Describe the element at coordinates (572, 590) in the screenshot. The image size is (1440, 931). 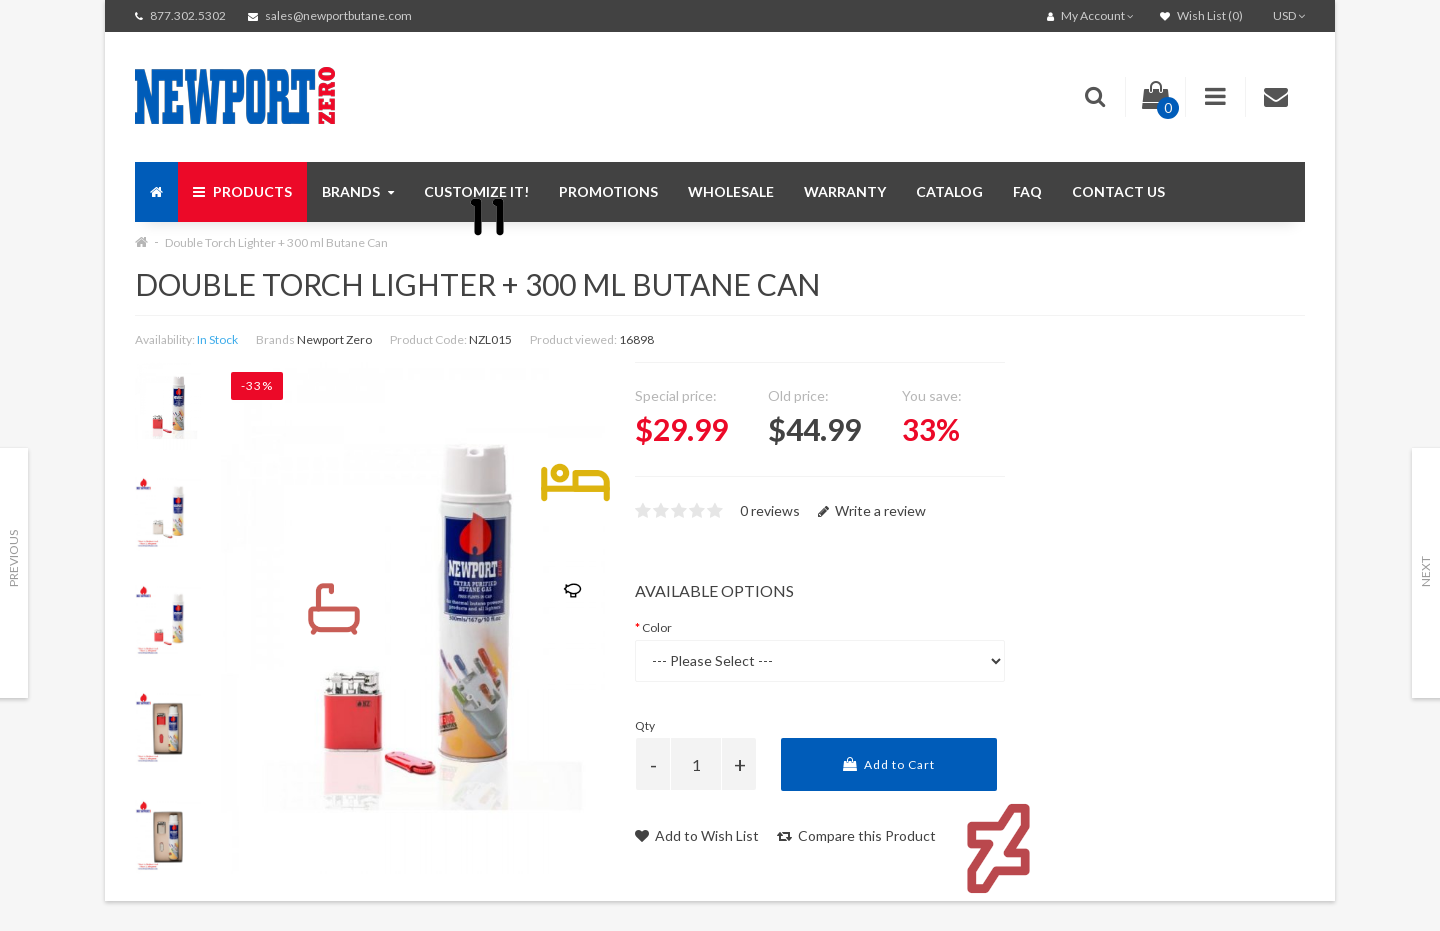
I see `airship or blimp transportation option` at that location.